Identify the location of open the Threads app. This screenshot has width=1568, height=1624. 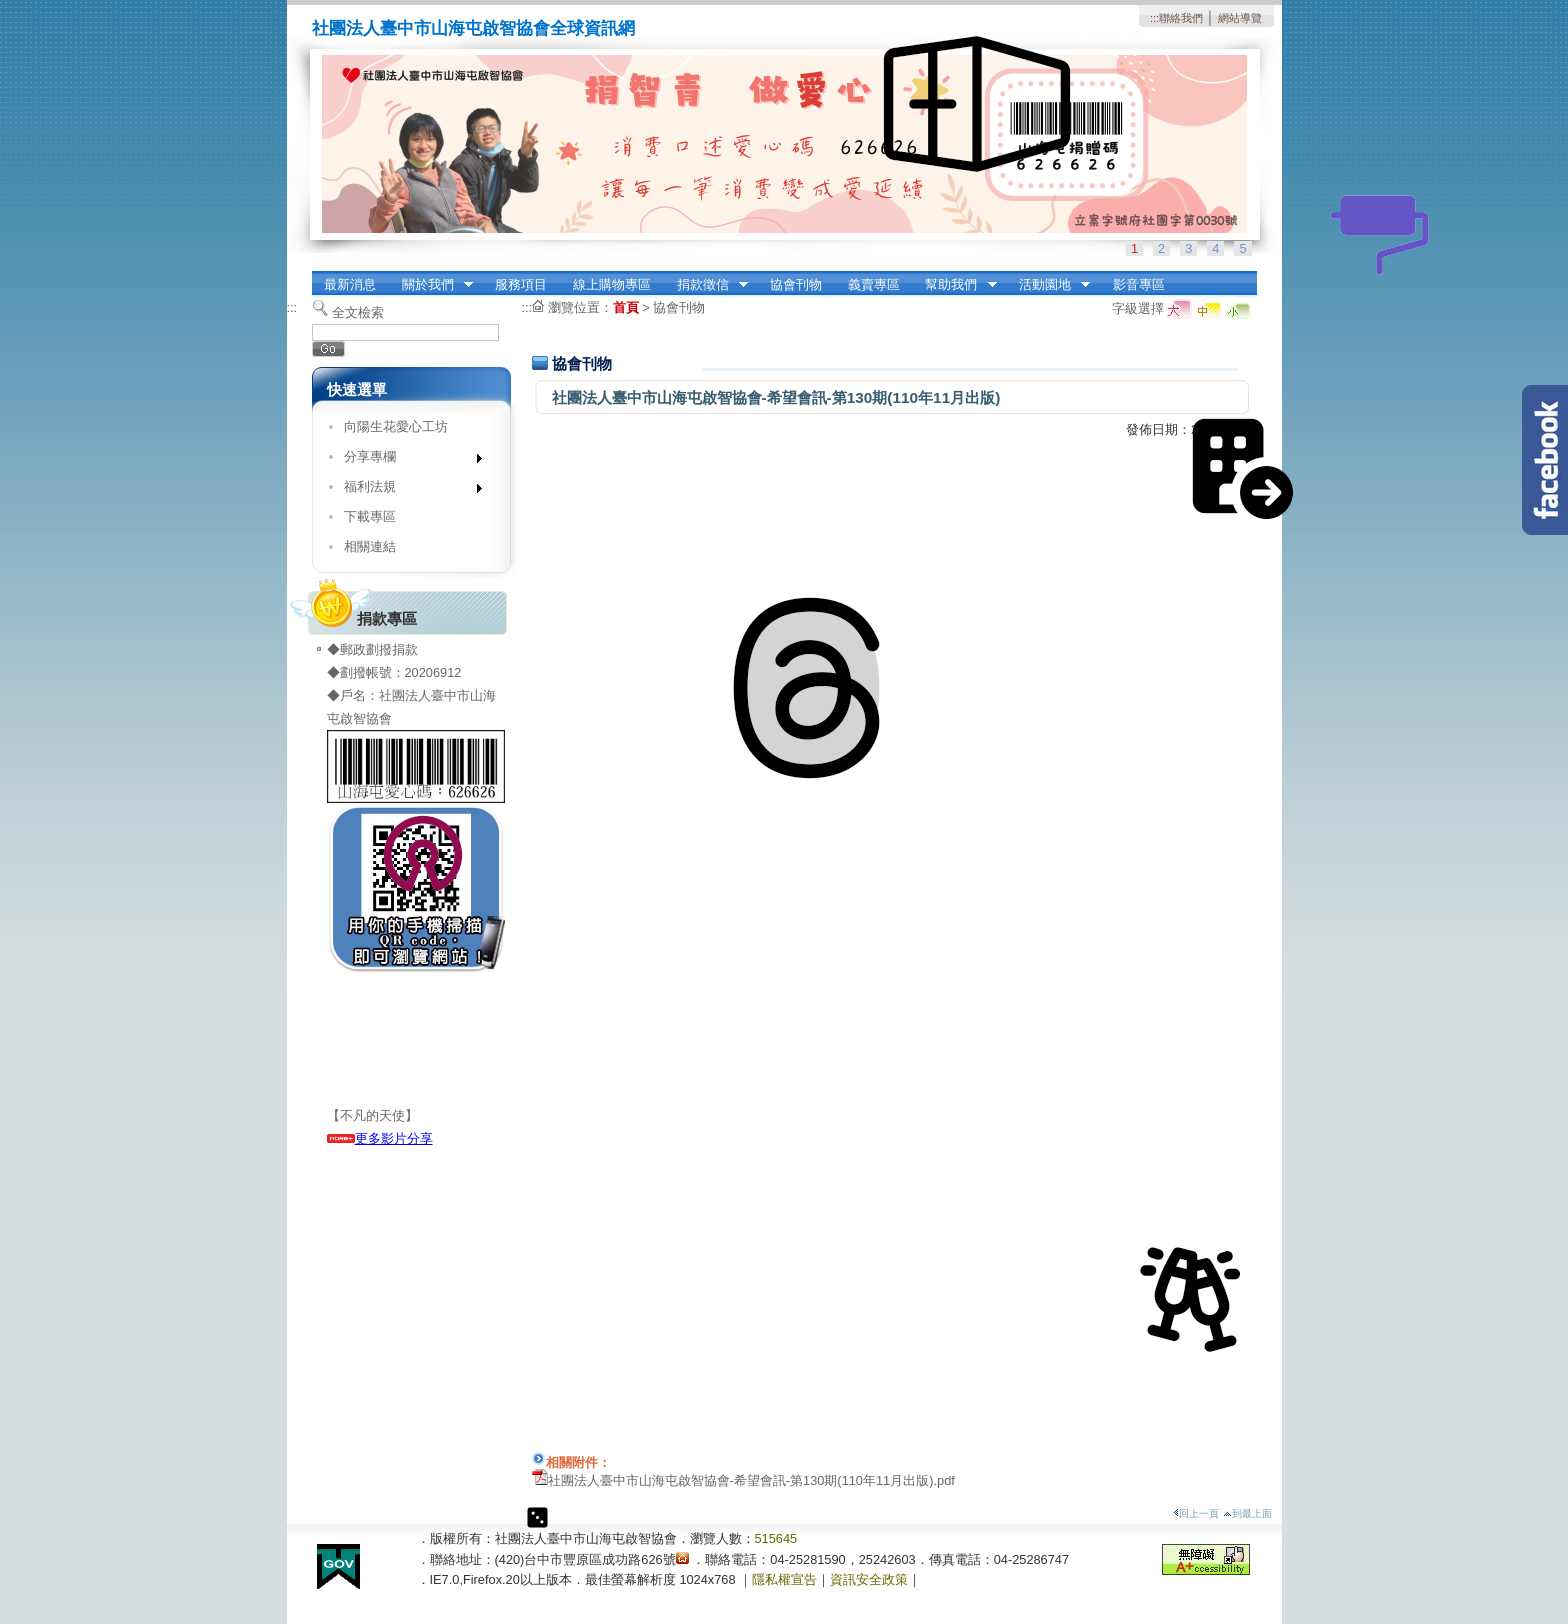
(810, 688).